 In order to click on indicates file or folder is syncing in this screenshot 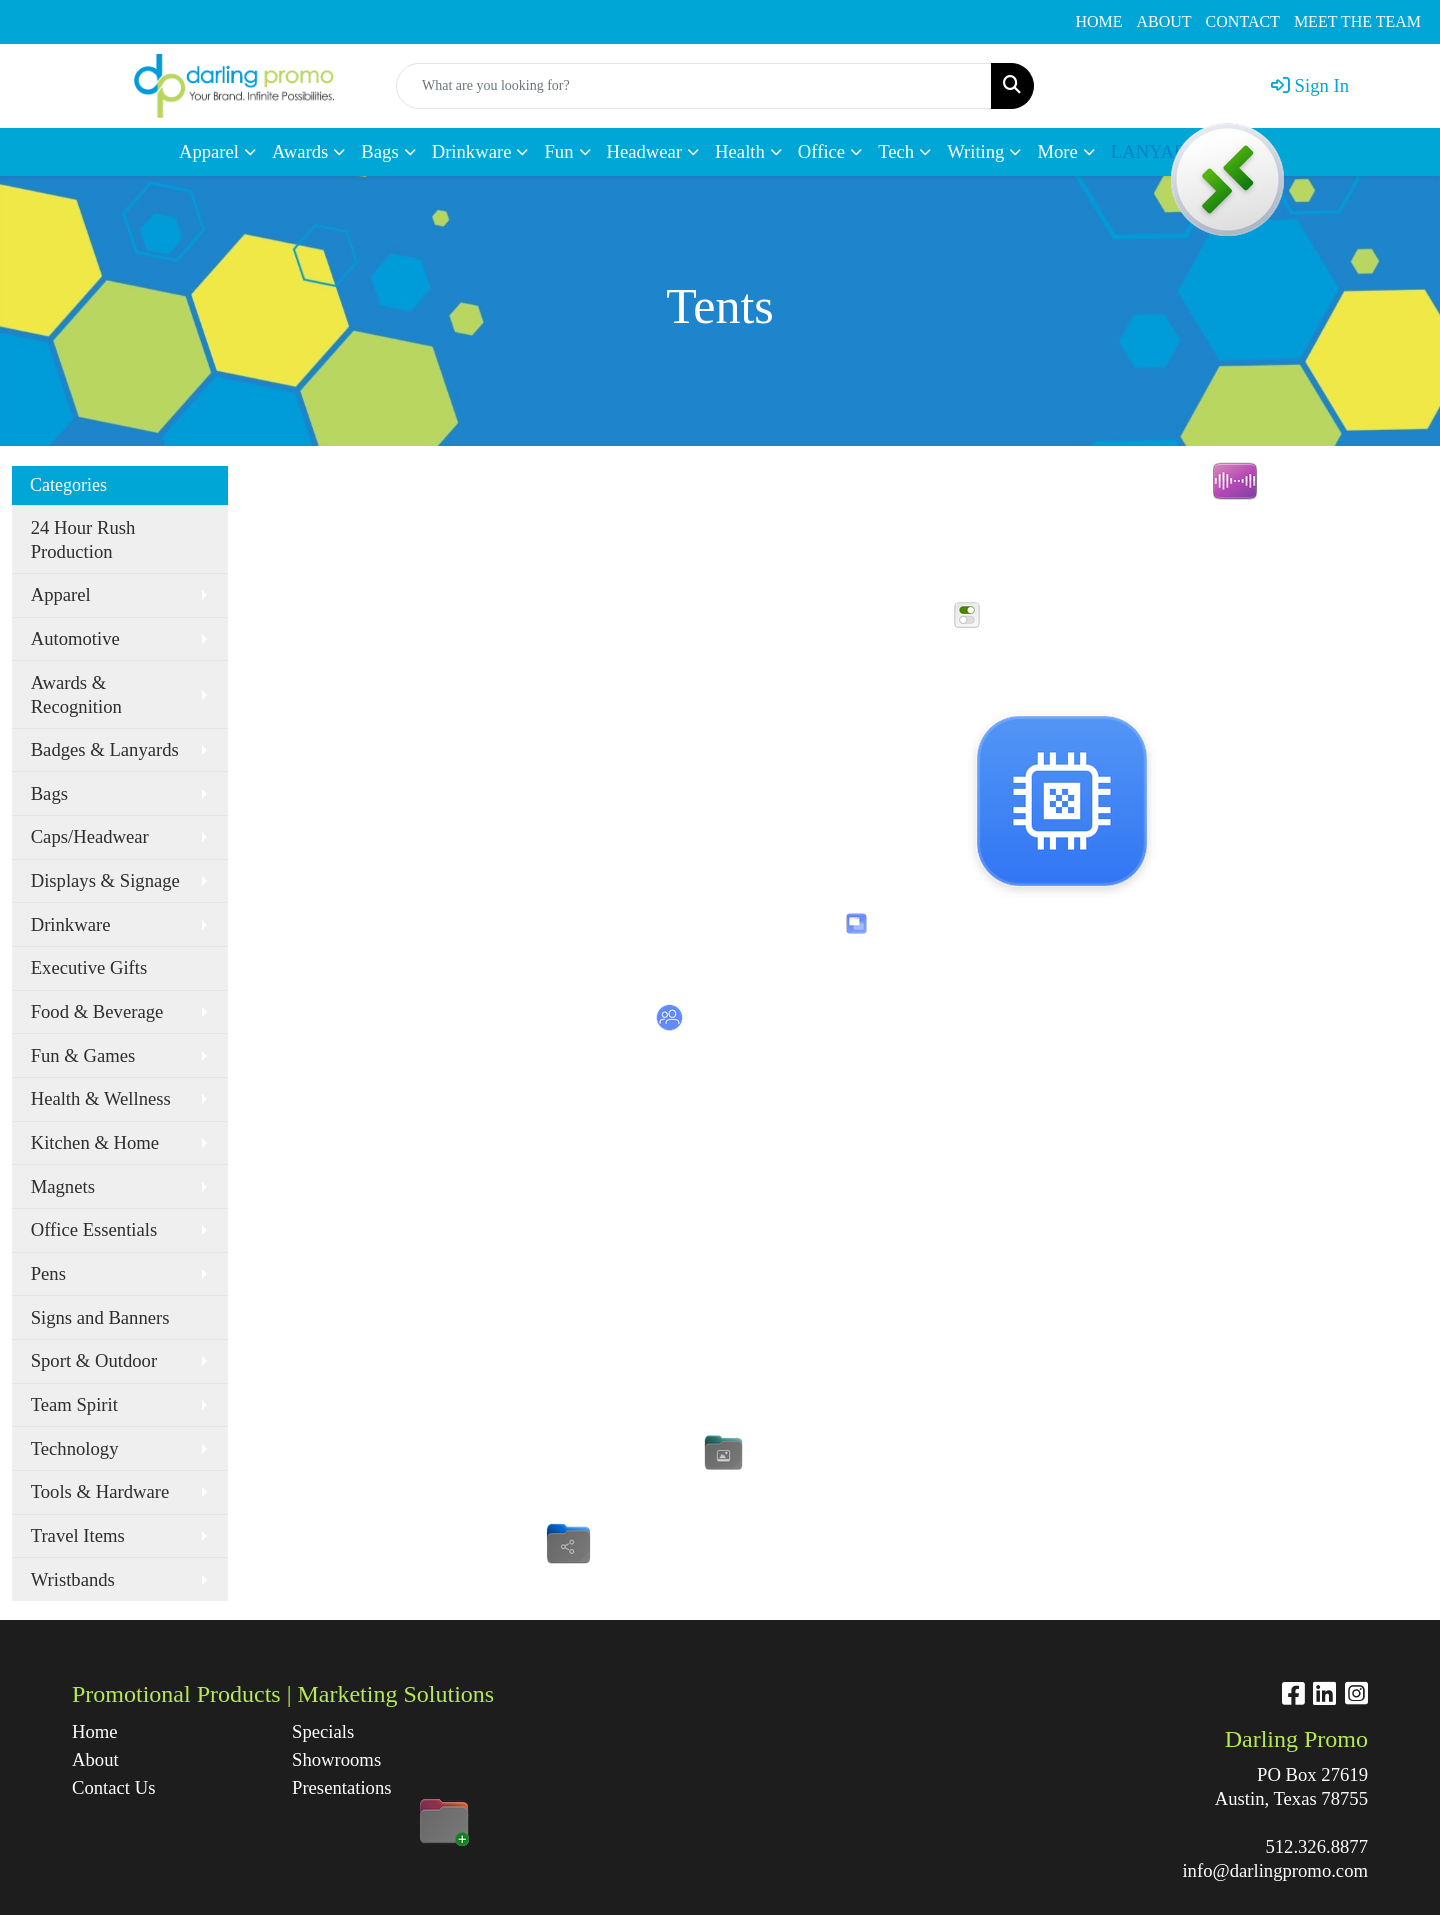, I will do `click(1227, 179)`.